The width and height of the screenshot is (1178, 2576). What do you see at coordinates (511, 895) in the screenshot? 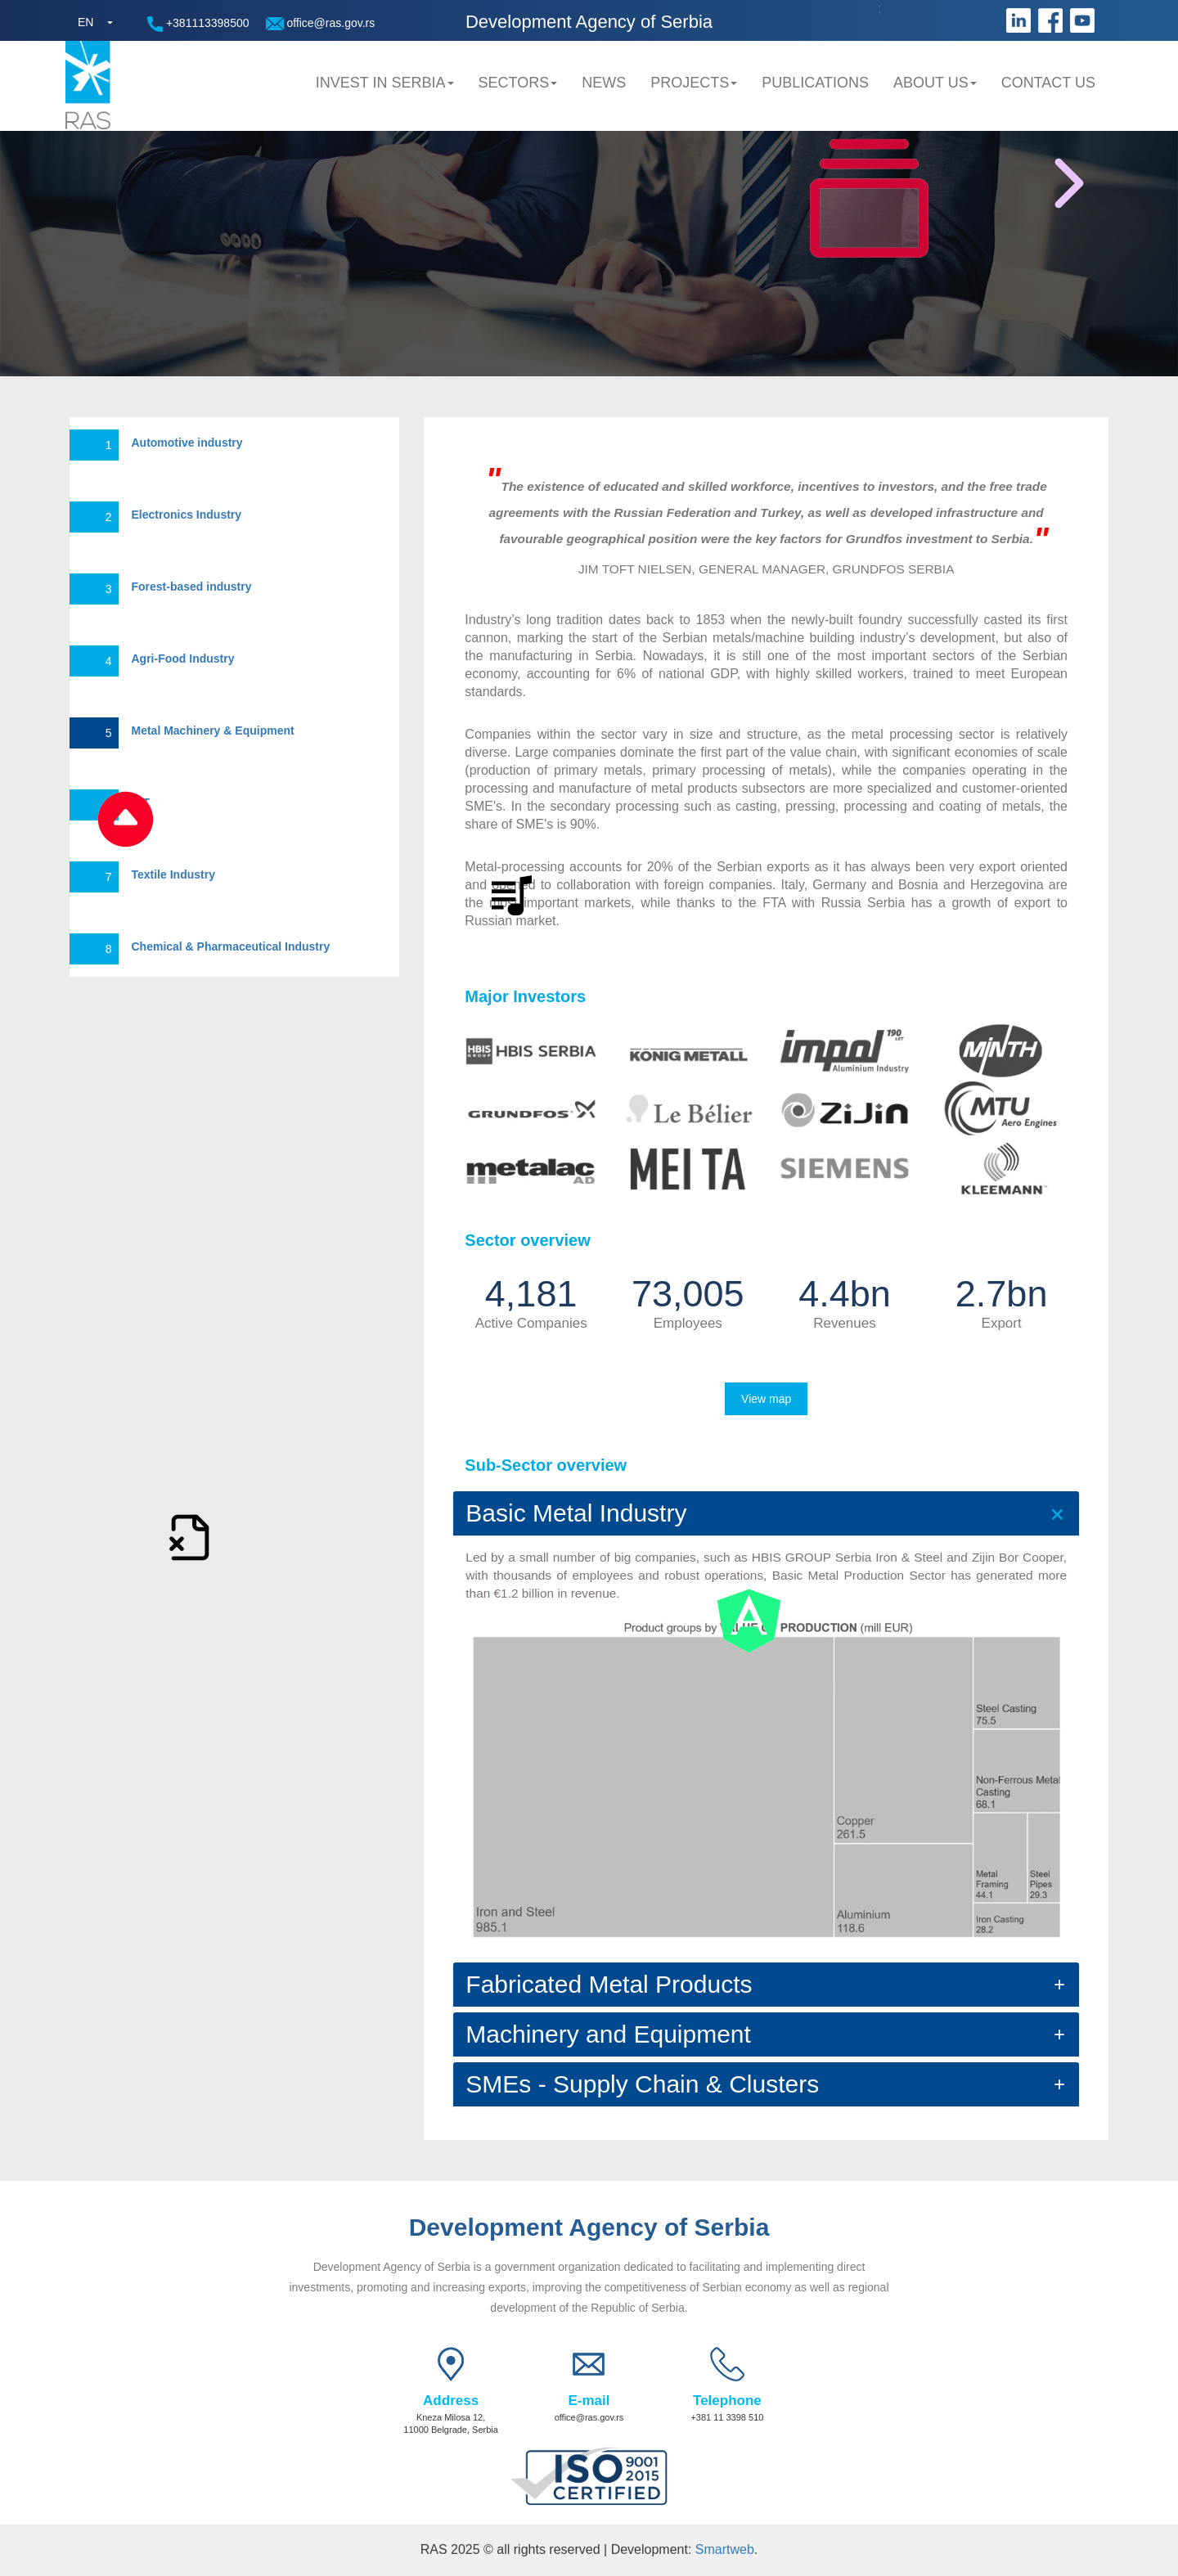
I see `view your music playlist` at bounding box center [511, 895].